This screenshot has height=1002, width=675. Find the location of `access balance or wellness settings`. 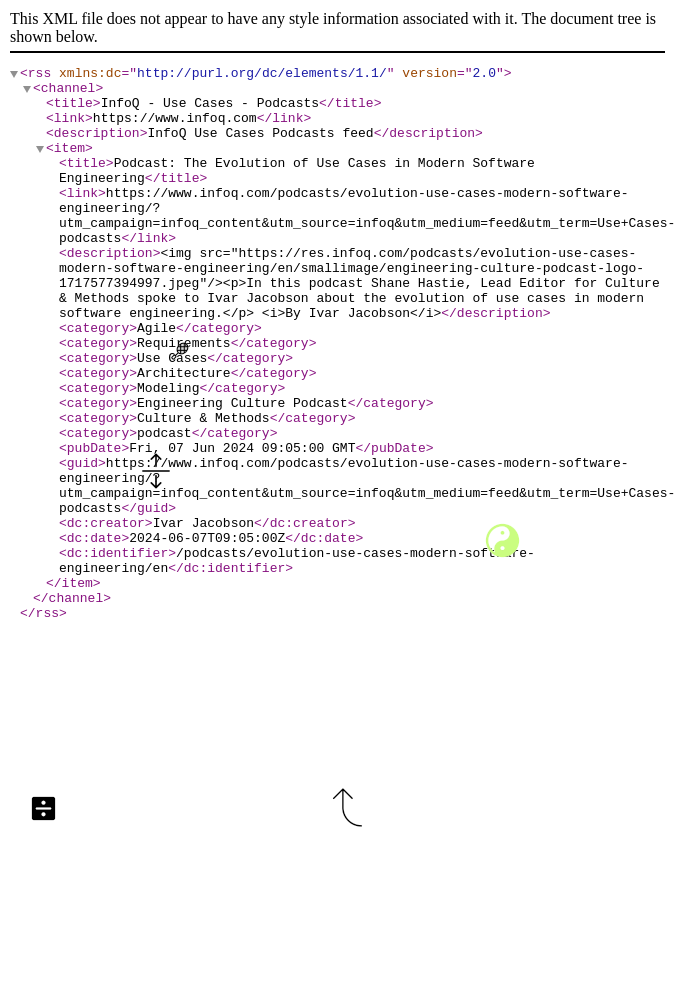

access balance or wellness settings is located at coordinates (502, 540).